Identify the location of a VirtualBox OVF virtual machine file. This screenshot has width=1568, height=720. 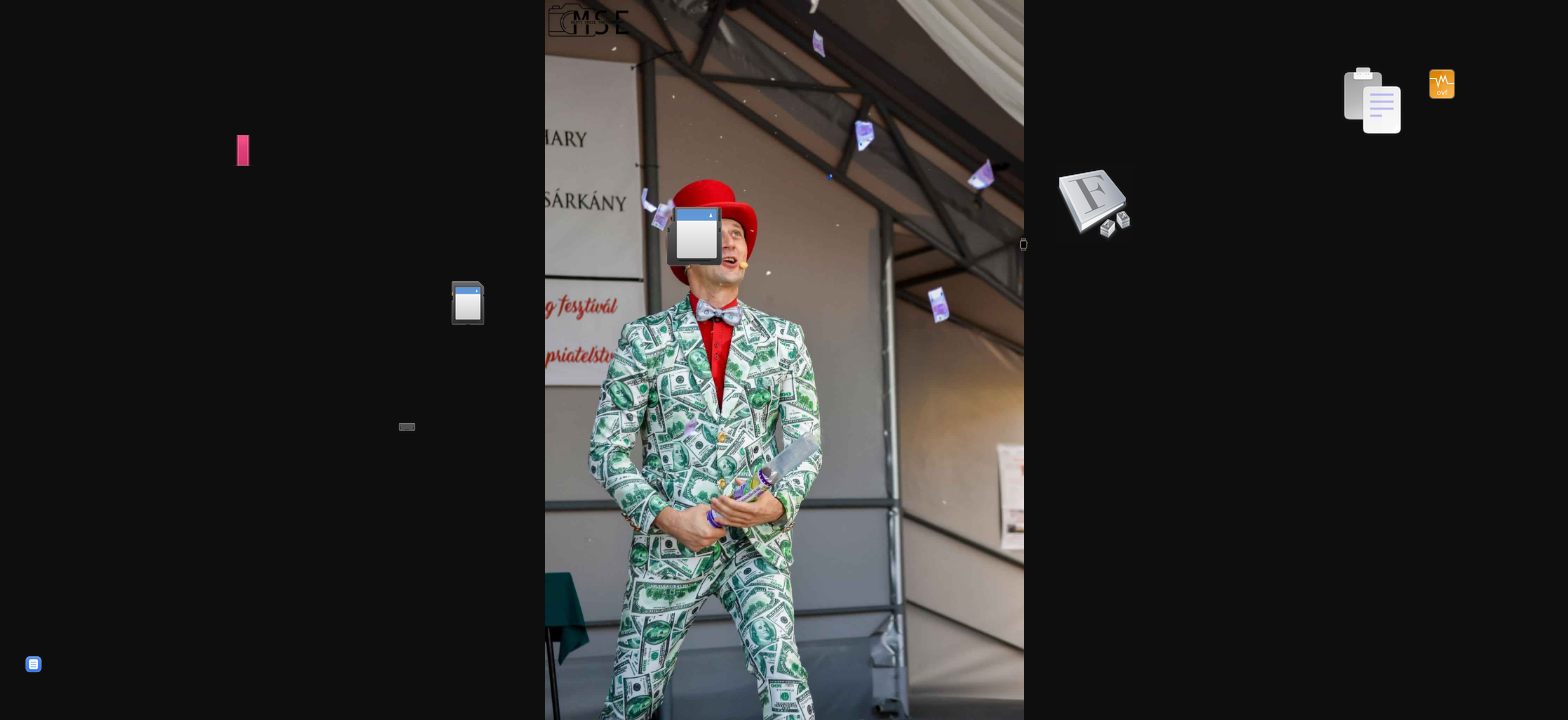
(1442, 84).